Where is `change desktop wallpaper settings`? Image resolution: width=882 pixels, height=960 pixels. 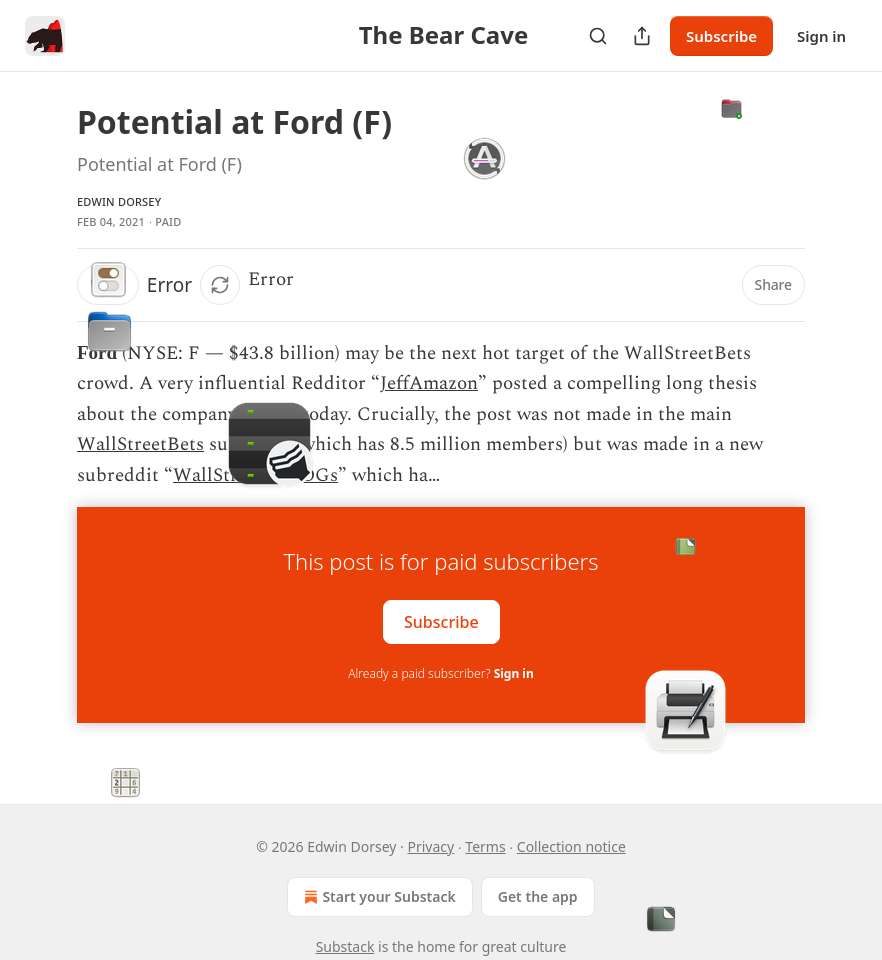
change desktop wallpaper settings is located at coordinates (661, 918).